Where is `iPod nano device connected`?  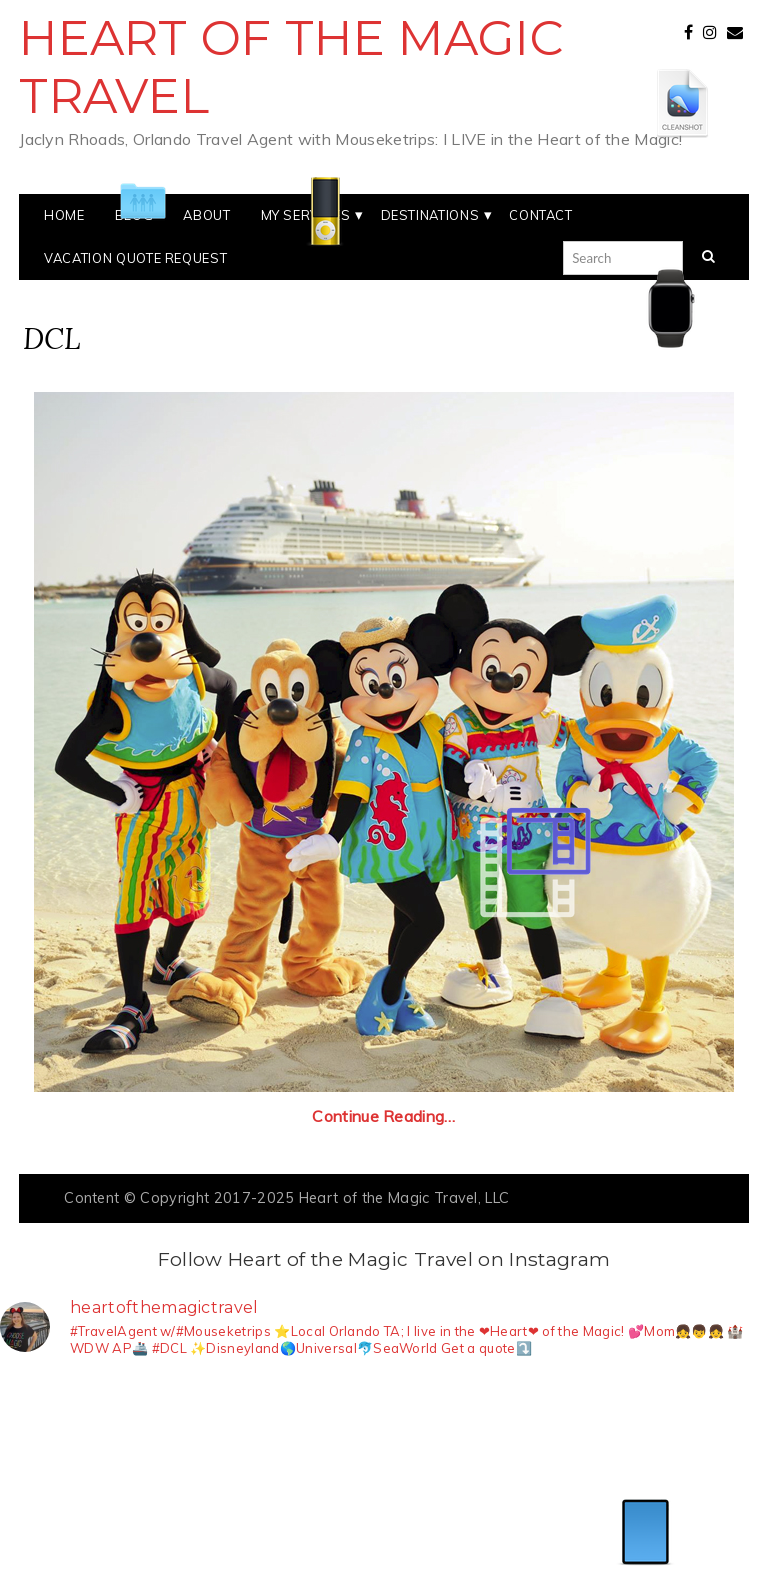
iPod nano device connected is located at coordinates (325, 212).